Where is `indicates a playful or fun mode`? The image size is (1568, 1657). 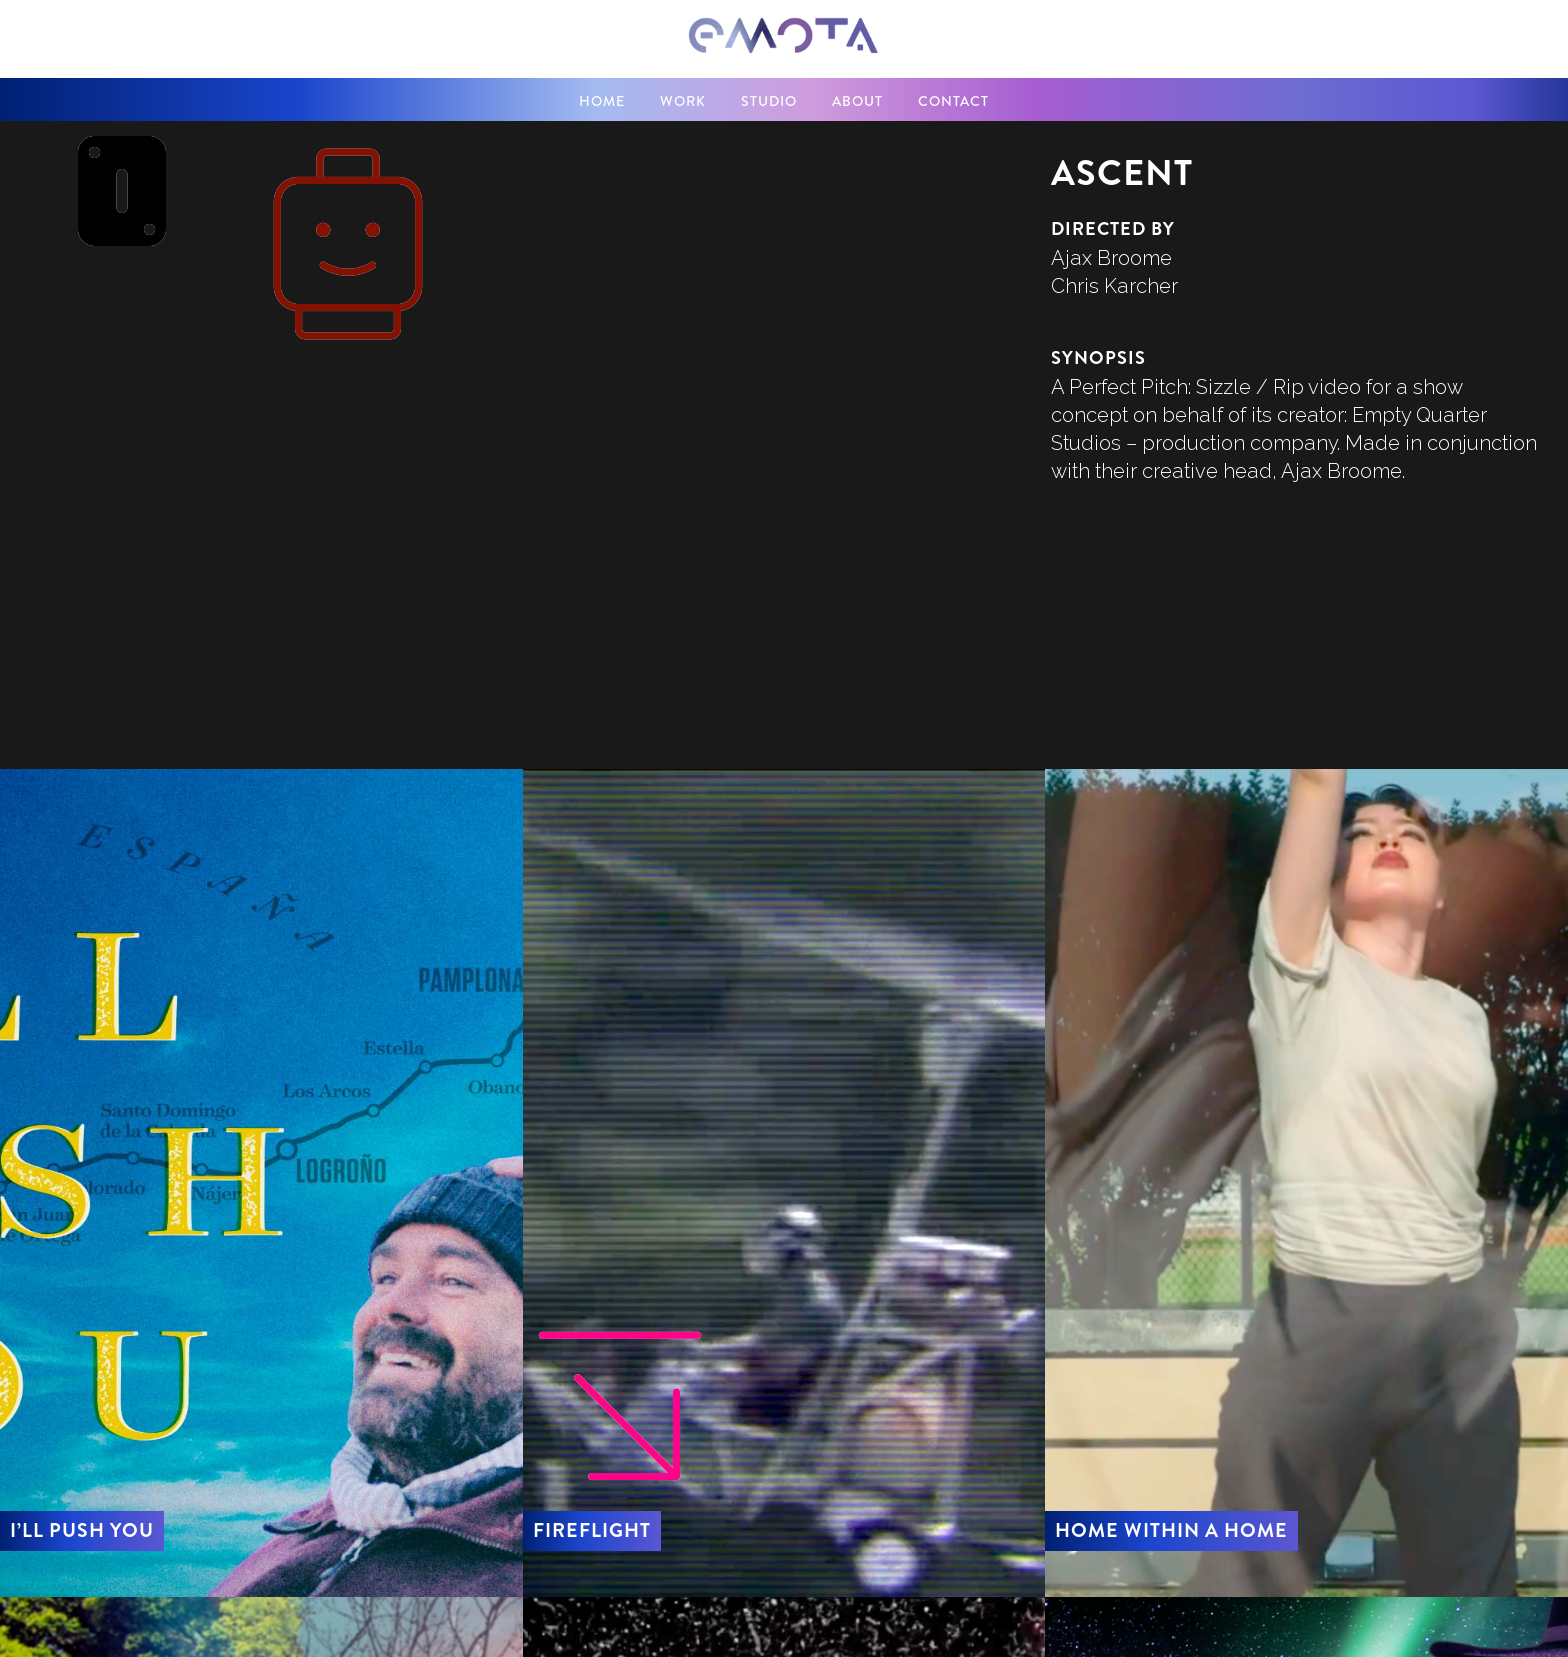
indicates a playful or fun mode is located at coordinates (348, 244).